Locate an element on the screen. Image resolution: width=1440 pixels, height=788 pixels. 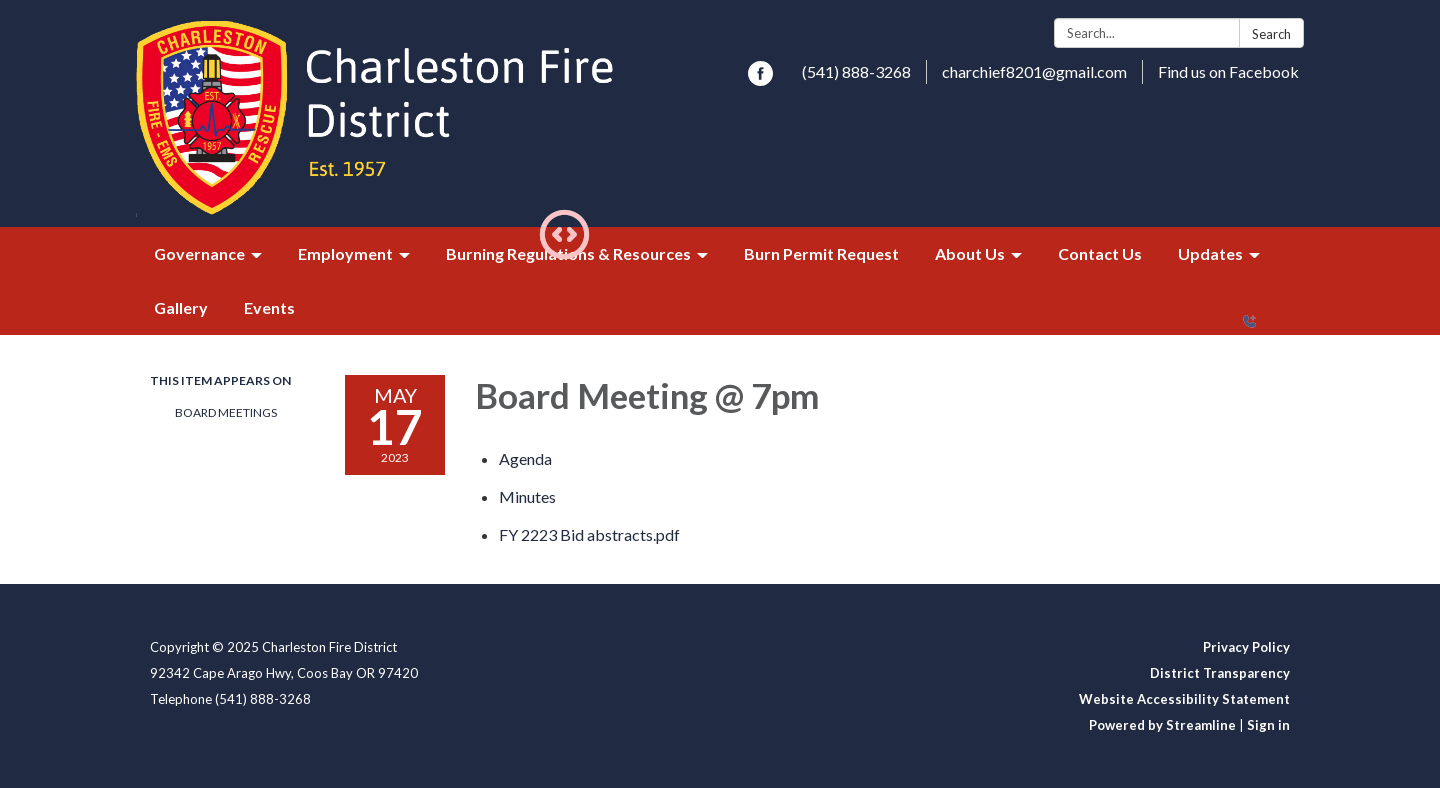
add a new contact is located at coordinates (1250, 321).